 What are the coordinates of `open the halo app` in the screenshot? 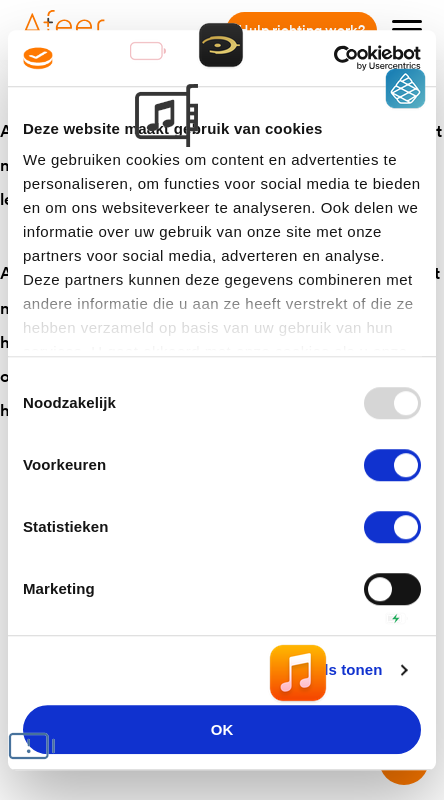 It's located at (221, 45).